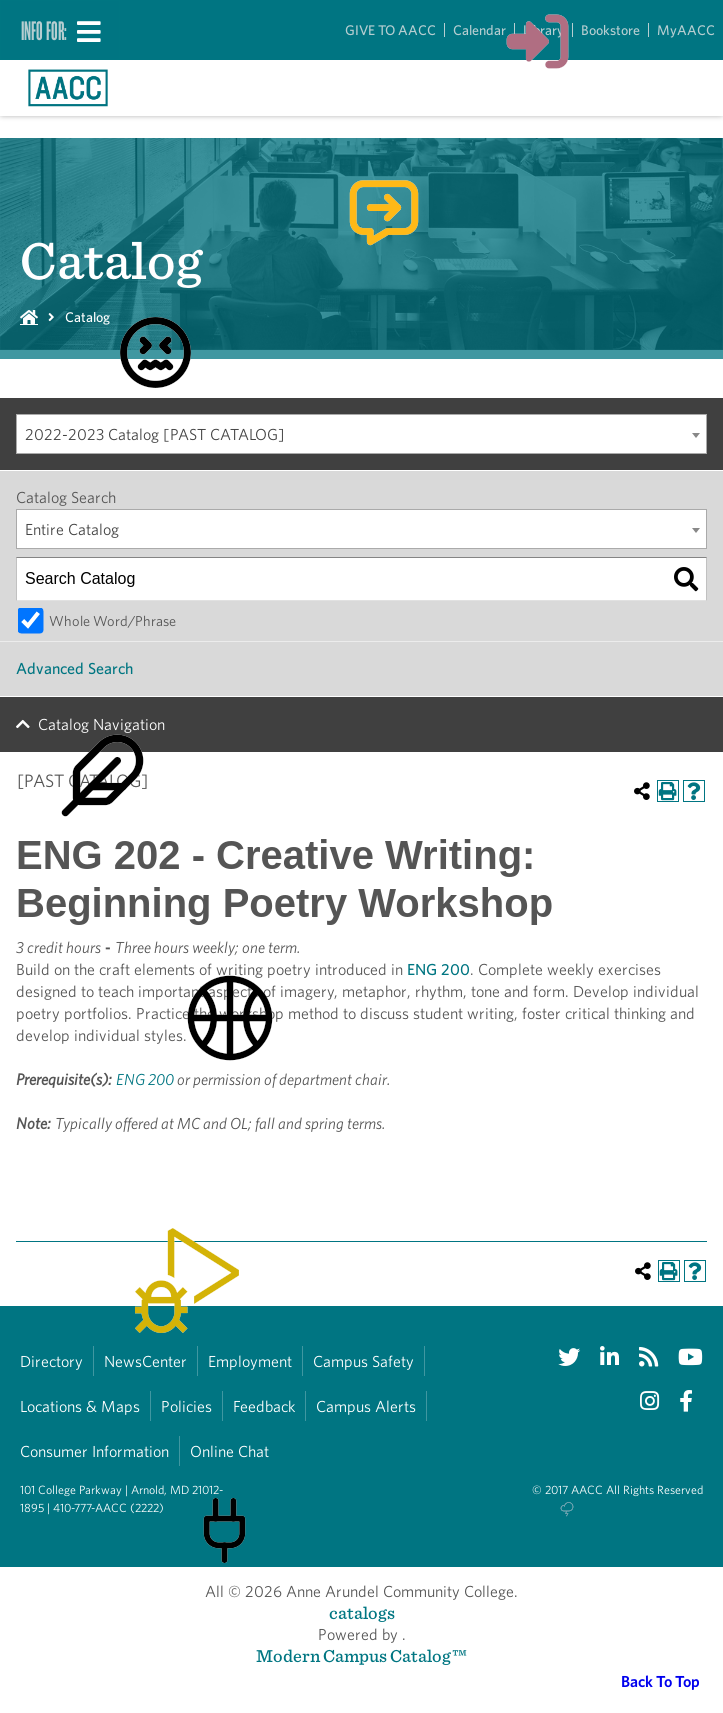  I want to click on forward a message to another recipient, so click(384, 211).